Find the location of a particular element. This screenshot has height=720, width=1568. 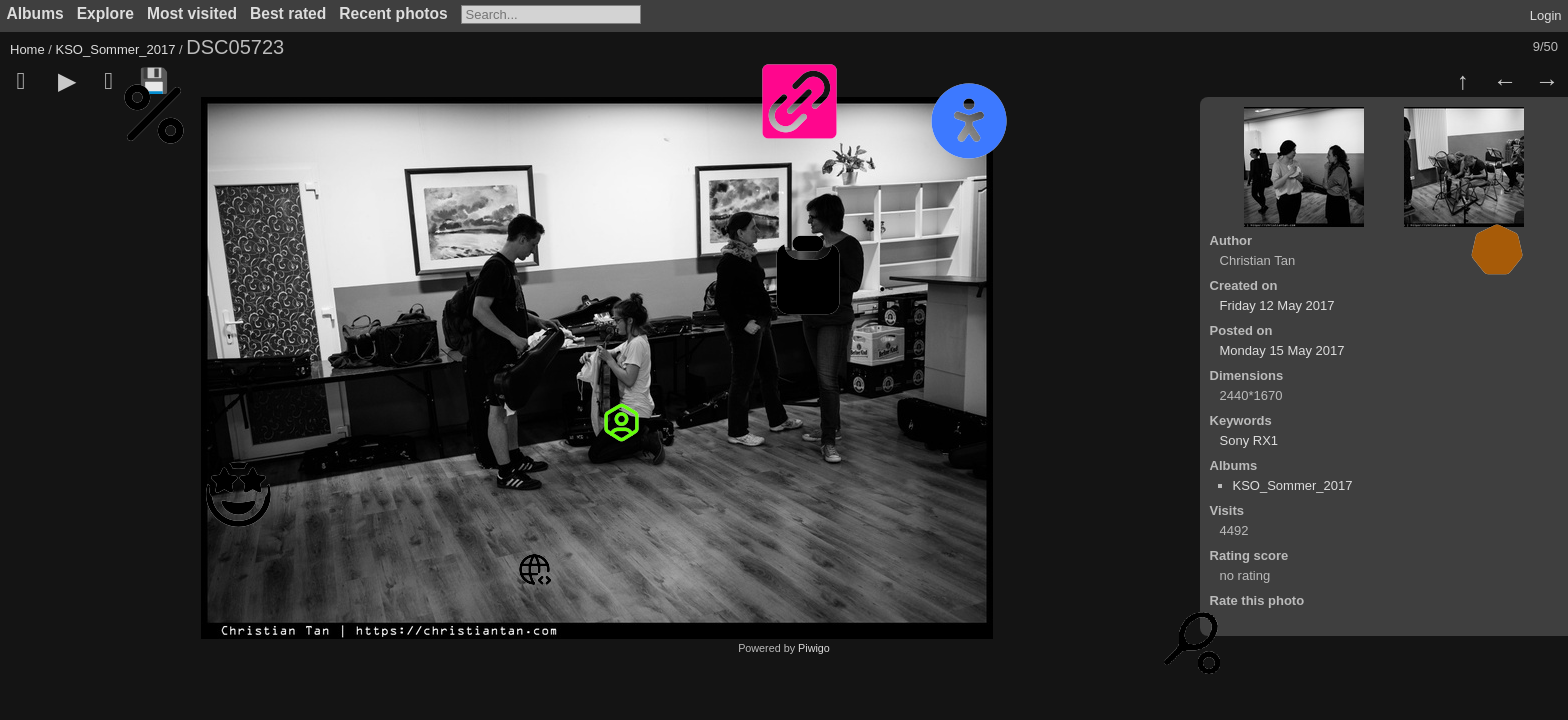

copy link to clipboard is located at coordinates (799, 101).